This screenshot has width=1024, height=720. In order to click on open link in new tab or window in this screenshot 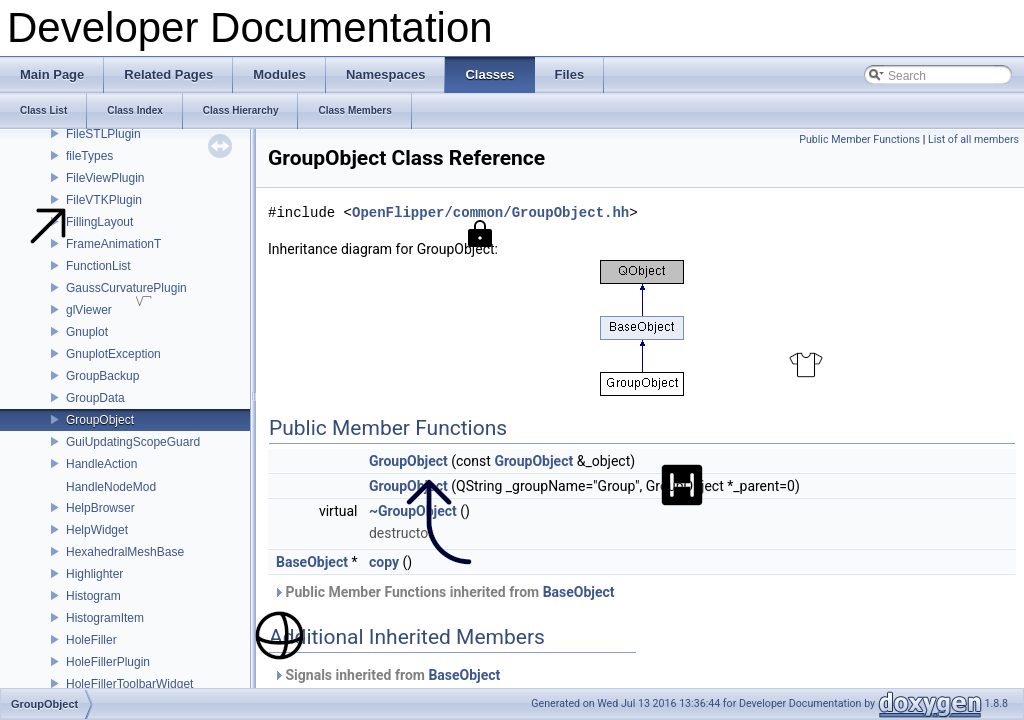, I will do `click(48, 226)`.